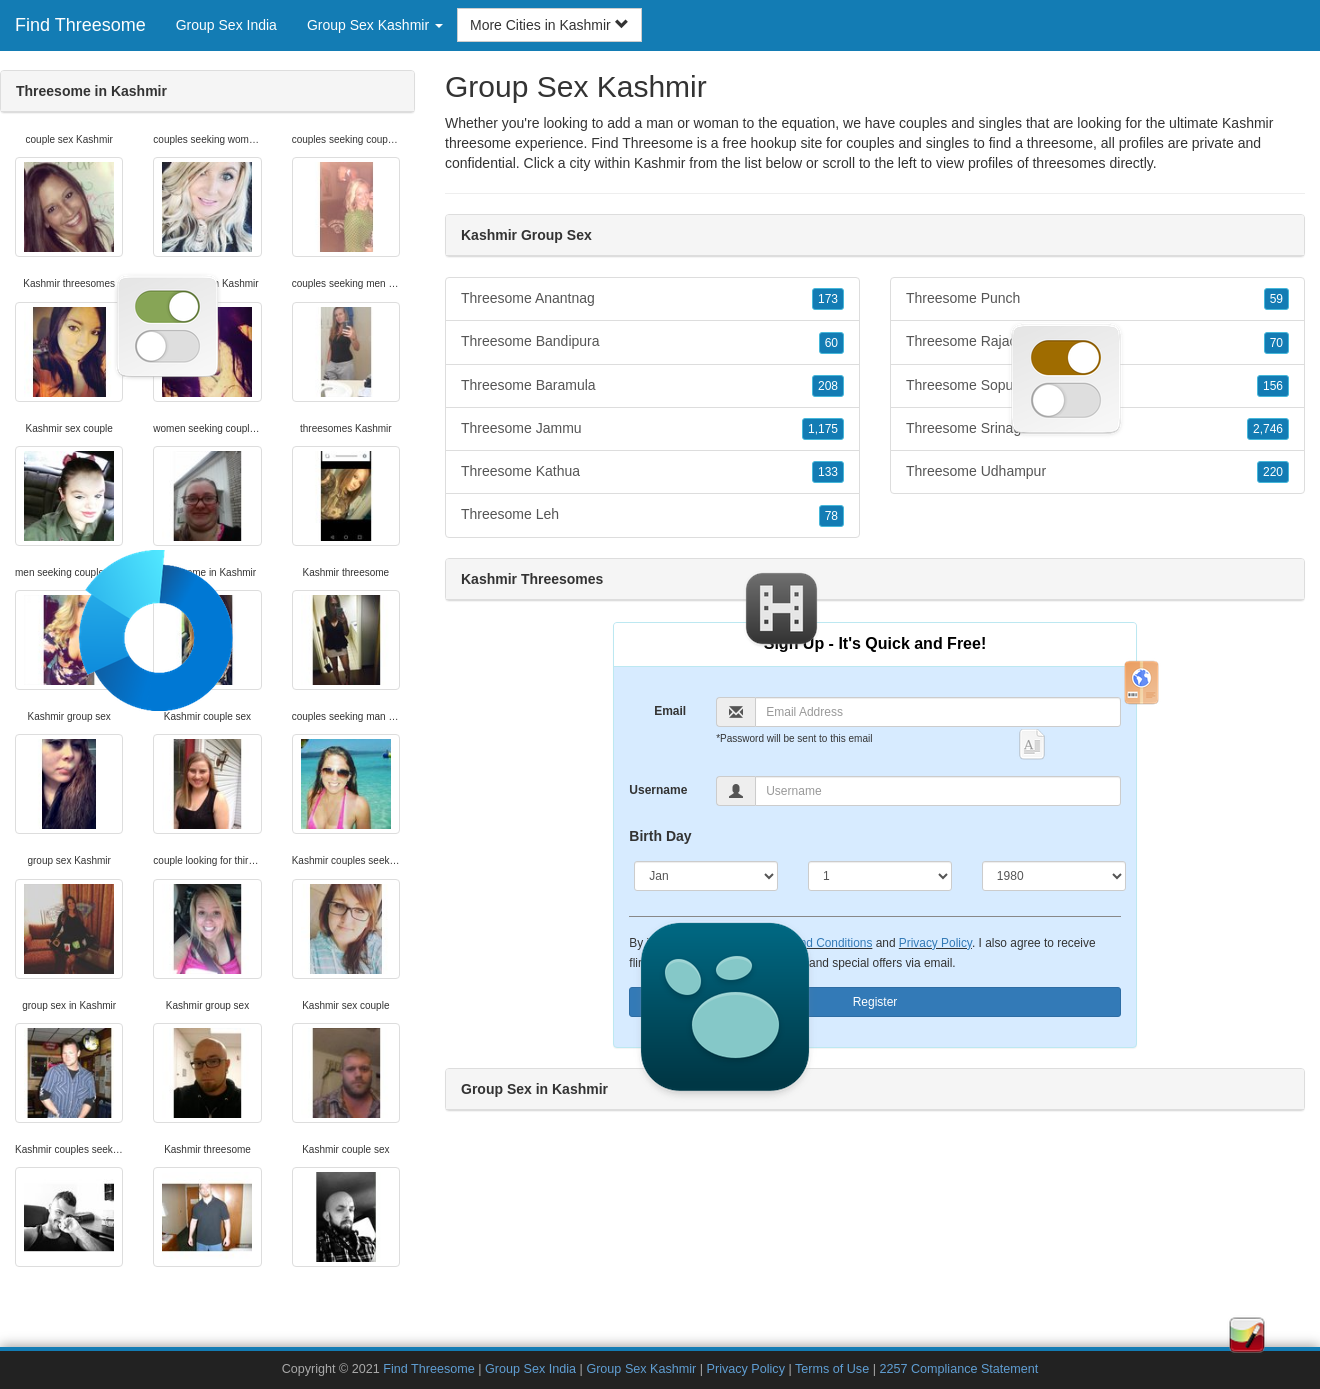 Image resolution: width=1320 pixels, height=1389 pixels. Describe the element at coordinates (1032, 744) in the screenshot. I see `a rich text or formatted document file` at that location.